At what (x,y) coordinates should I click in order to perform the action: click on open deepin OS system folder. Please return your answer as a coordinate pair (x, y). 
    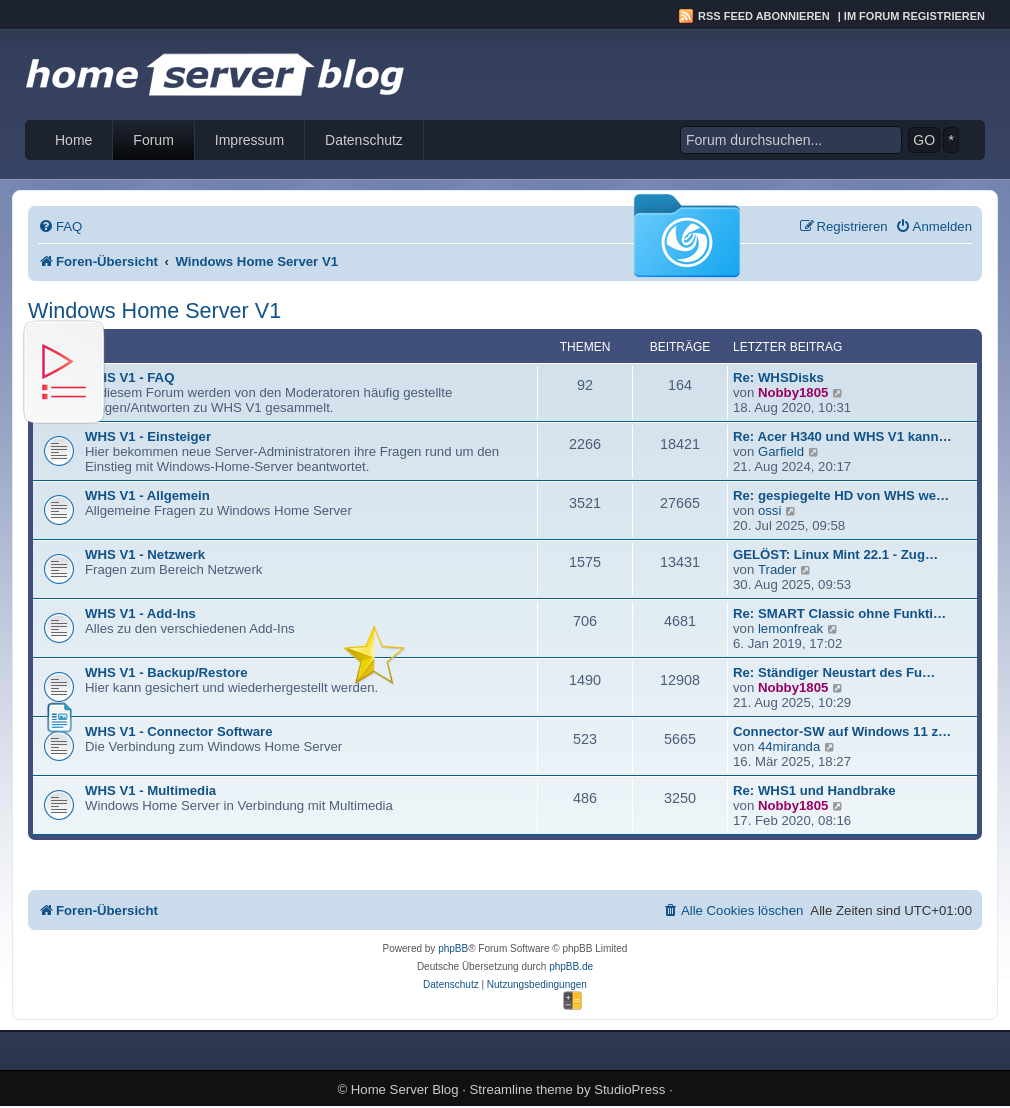
    Looking at the image, I should click on (686, 238).